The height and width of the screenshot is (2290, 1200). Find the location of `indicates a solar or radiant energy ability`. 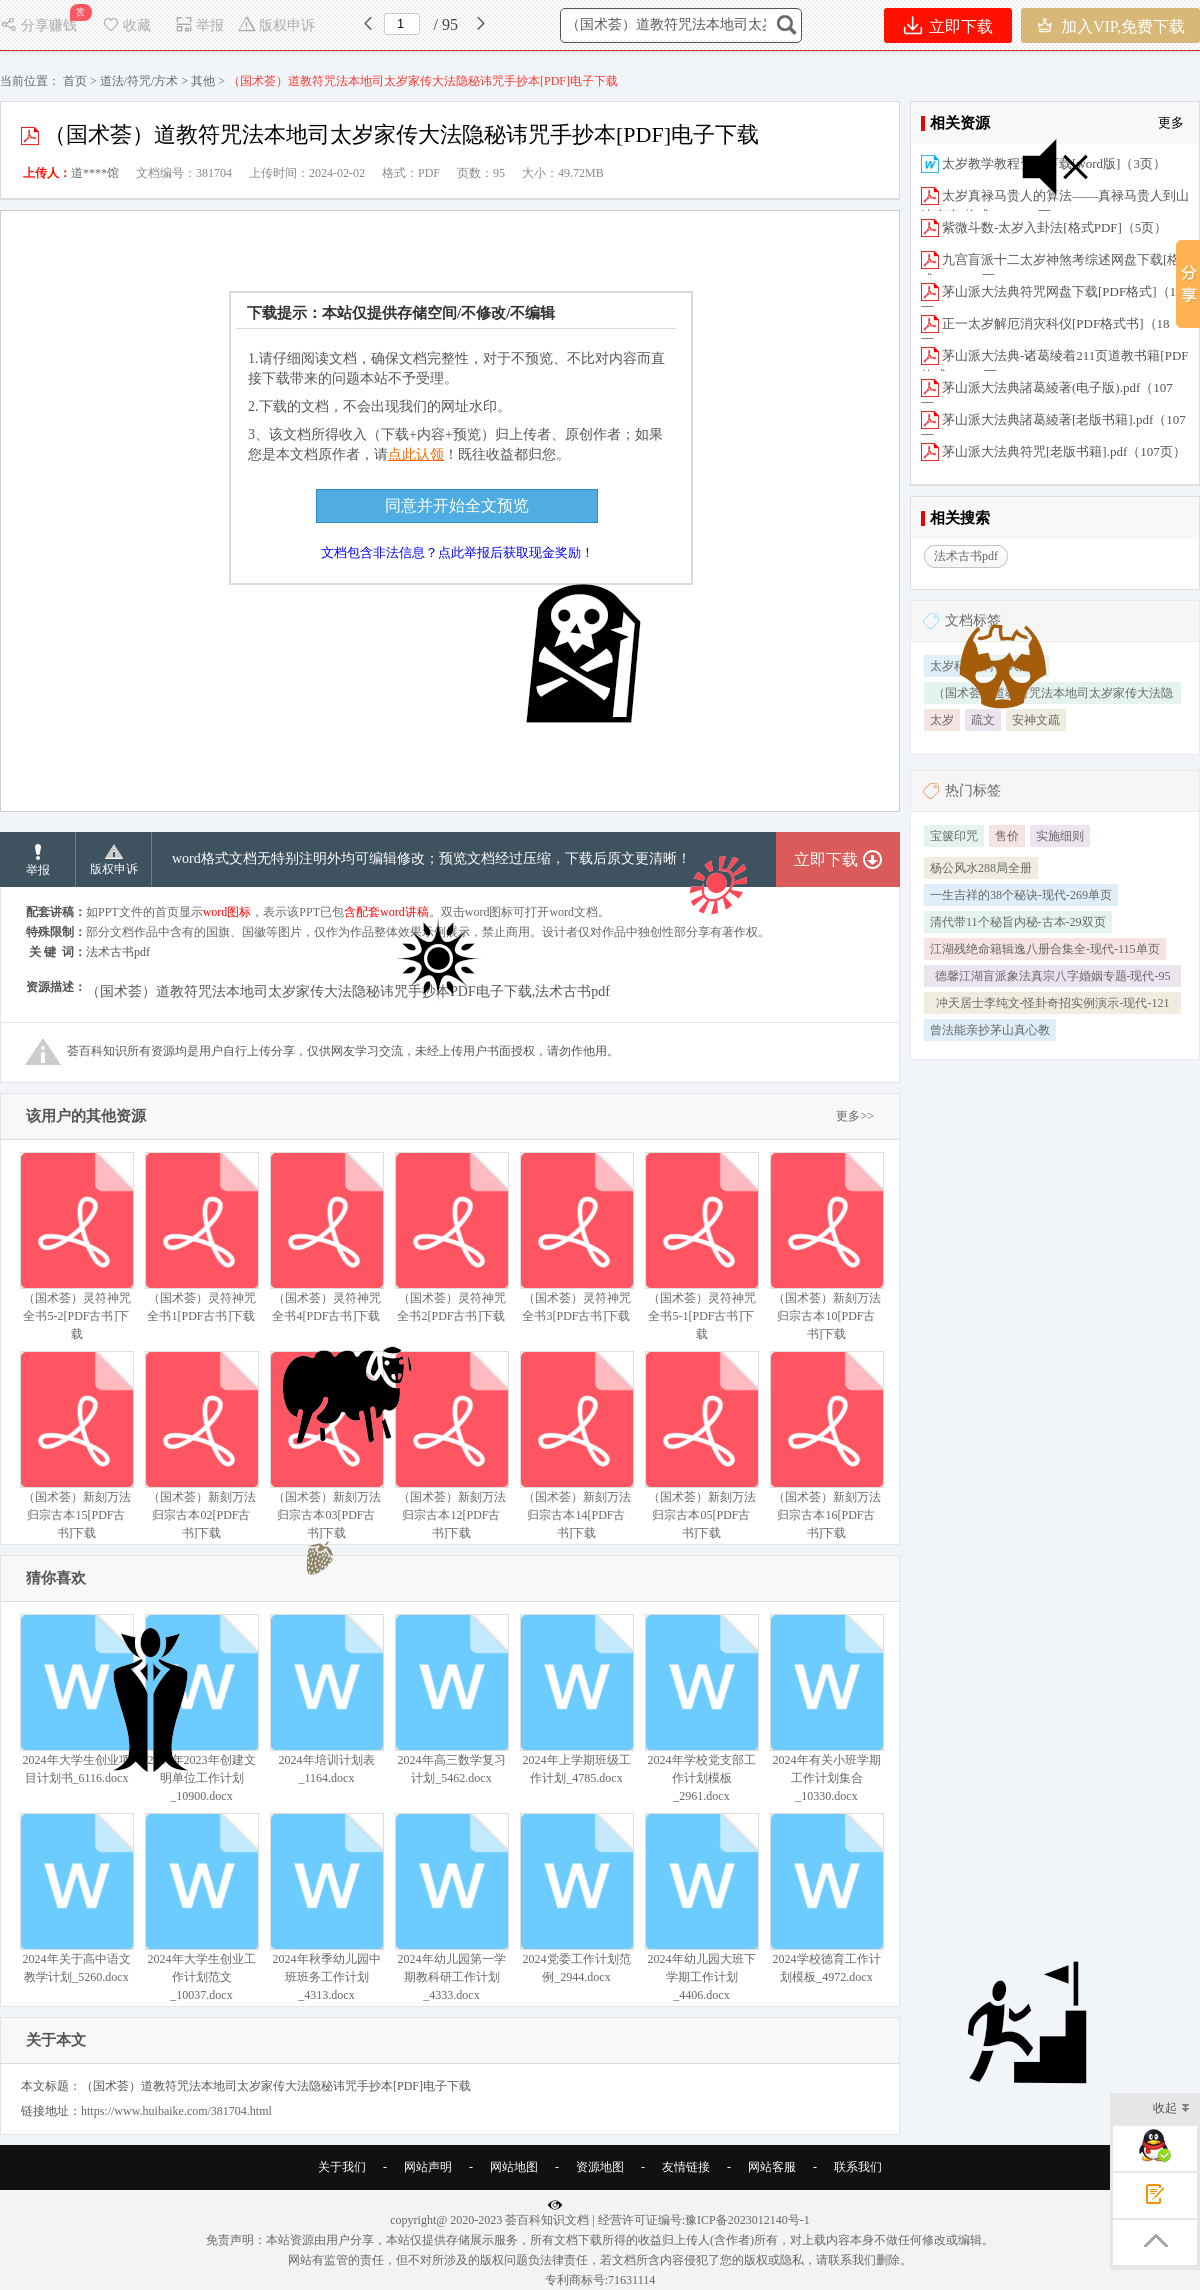

indicates a solar or radiant energy ability is located at coordinates (719, 885).